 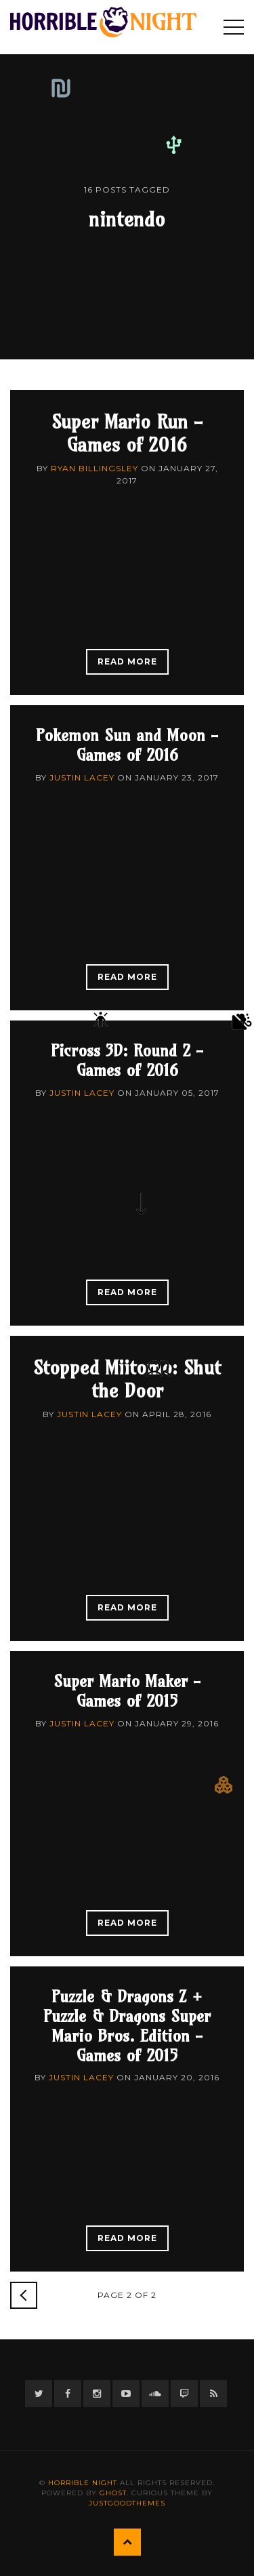 I want to click on indicates Israeli shekel currency, so click(x=61, y=88).